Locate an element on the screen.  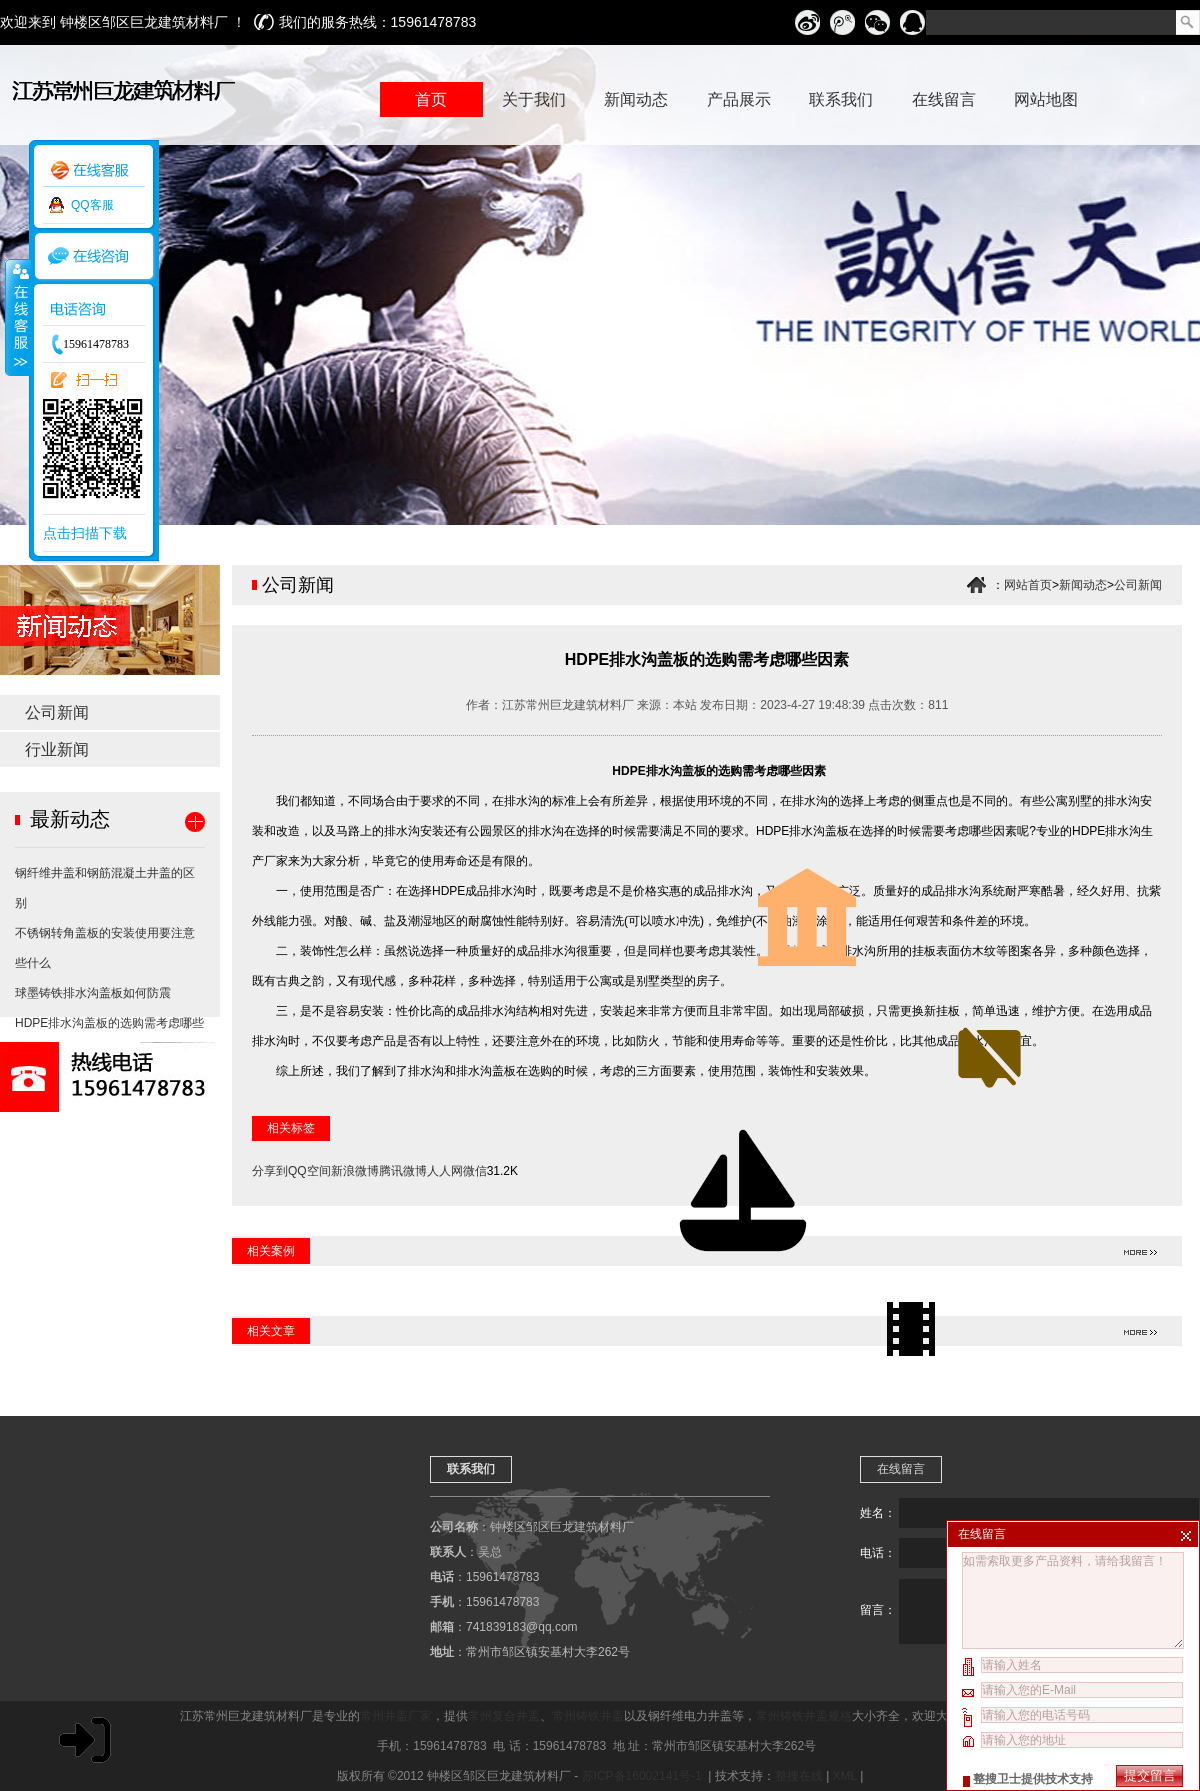
sign in to your account is located at coordinates (85, 1740).